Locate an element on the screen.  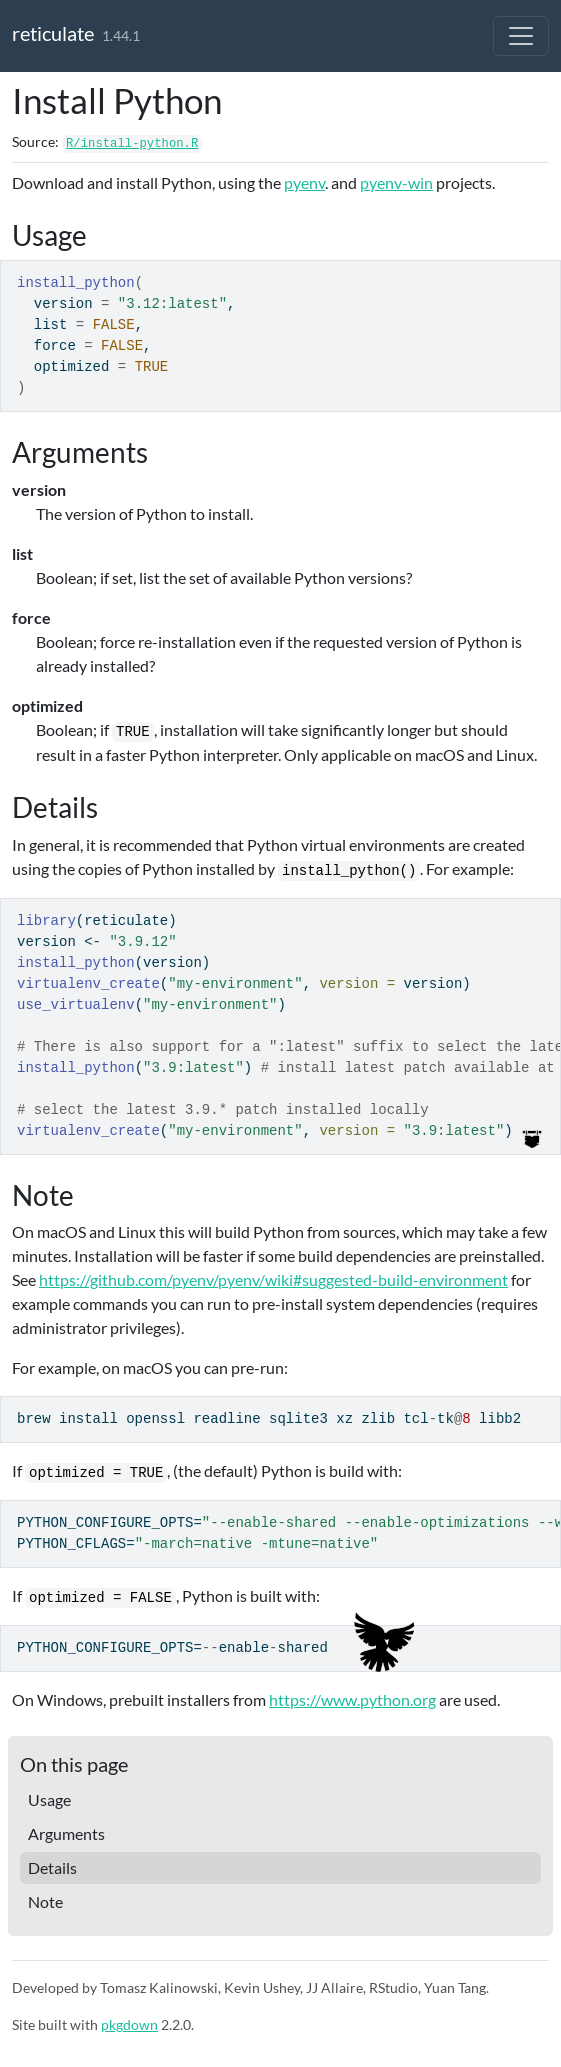
view shop or storefront location is located at coordinates (532, 1139).